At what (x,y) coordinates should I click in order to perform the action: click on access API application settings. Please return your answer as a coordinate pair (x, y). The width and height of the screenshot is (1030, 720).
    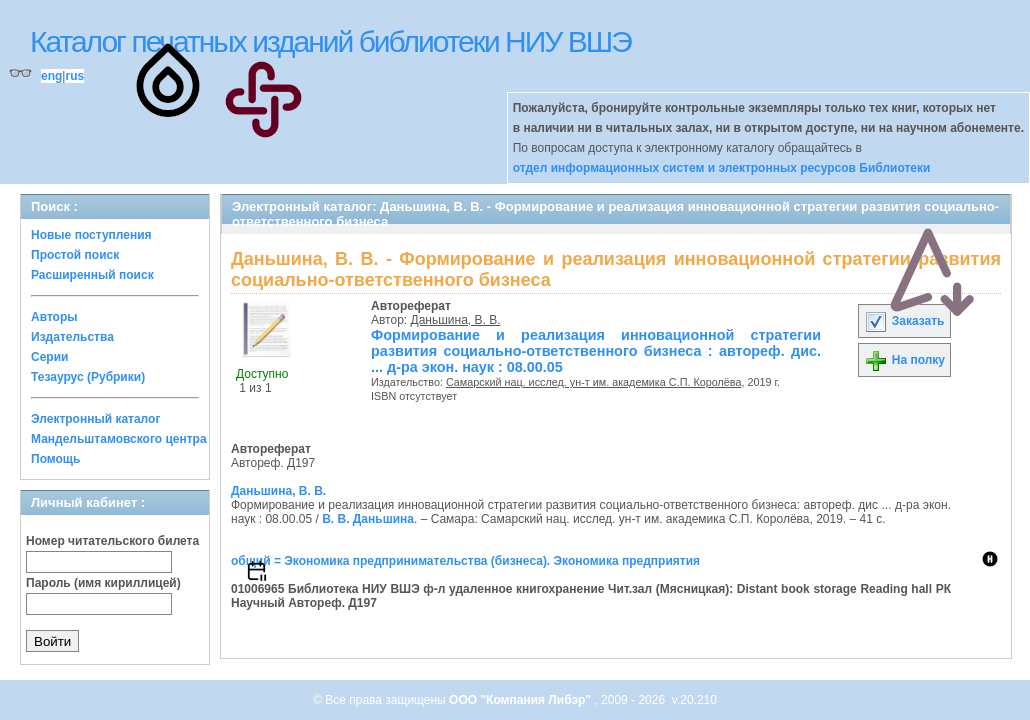
    Looking at the image, I should click on (263, 99).